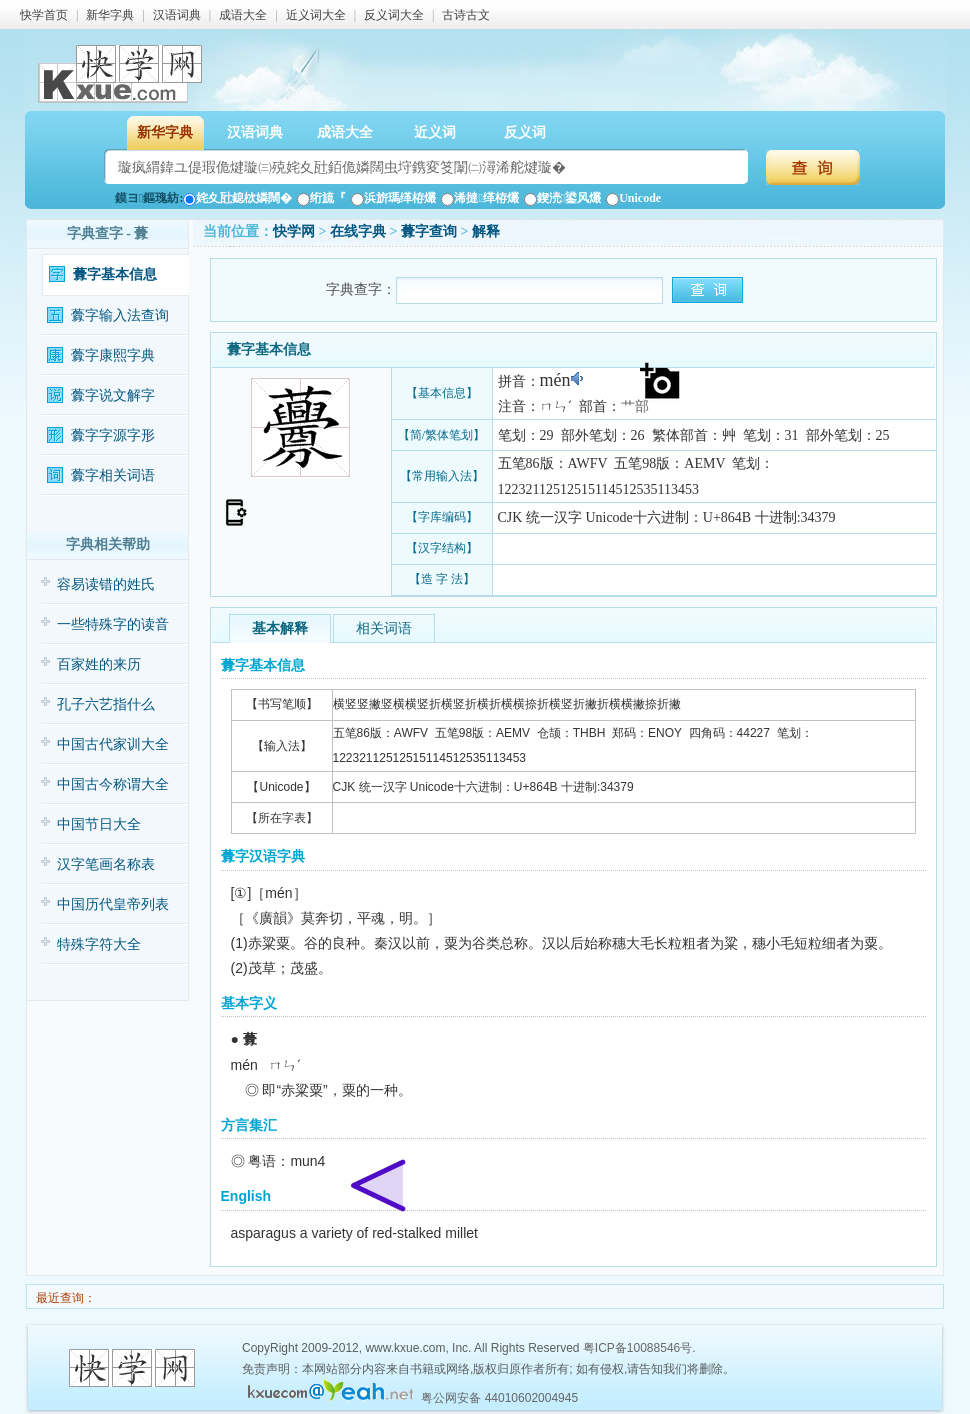  I want to click on navigate back to the previous screen, so click(379, 1185).